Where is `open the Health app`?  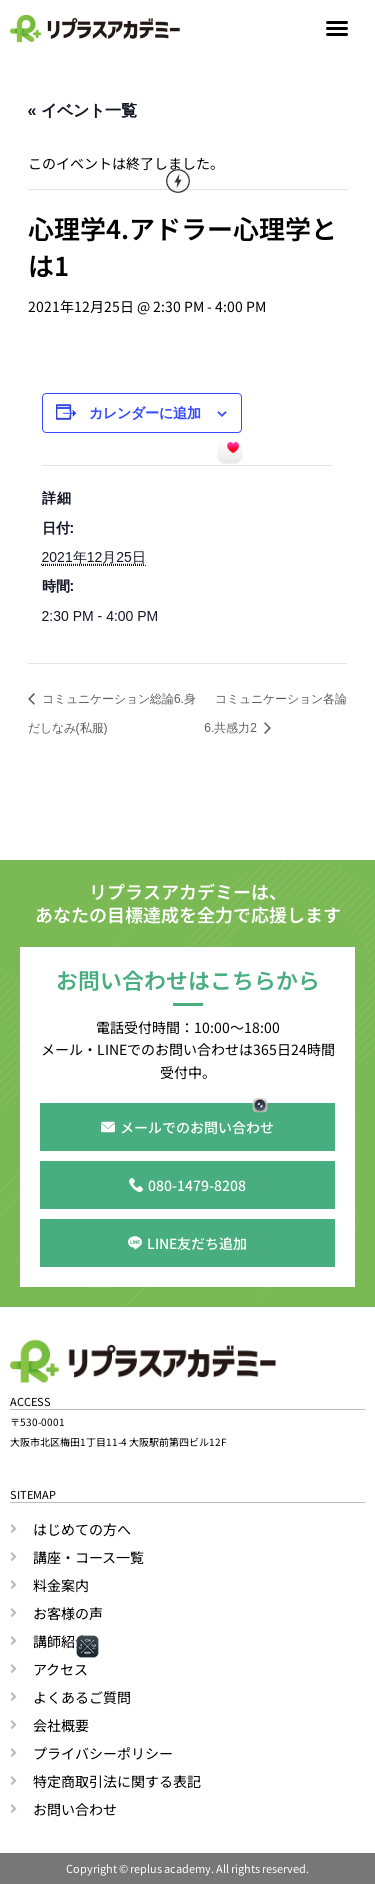 open the Health app is located at coordinates (230, 451).